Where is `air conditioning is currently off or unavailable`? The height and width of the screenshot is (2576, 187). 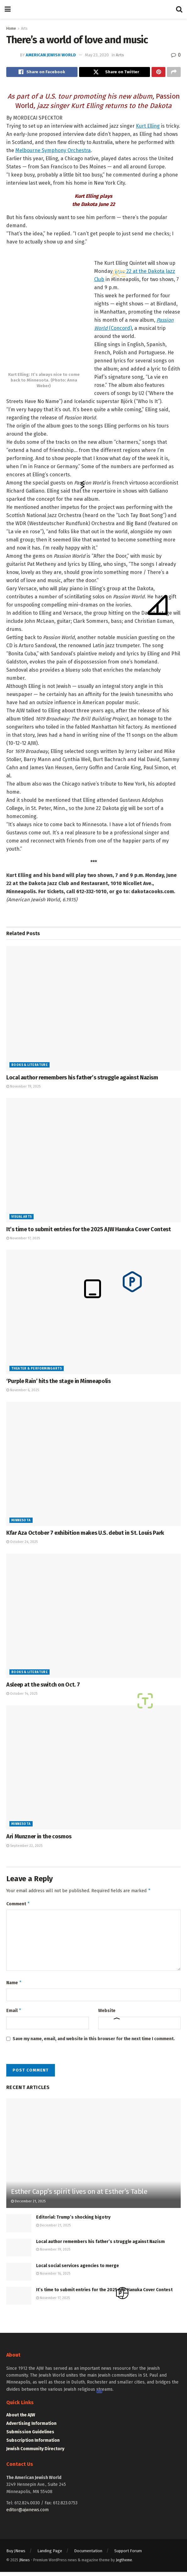 air conditioning is currently off or unavailable is located at coordinates (99, 2391).